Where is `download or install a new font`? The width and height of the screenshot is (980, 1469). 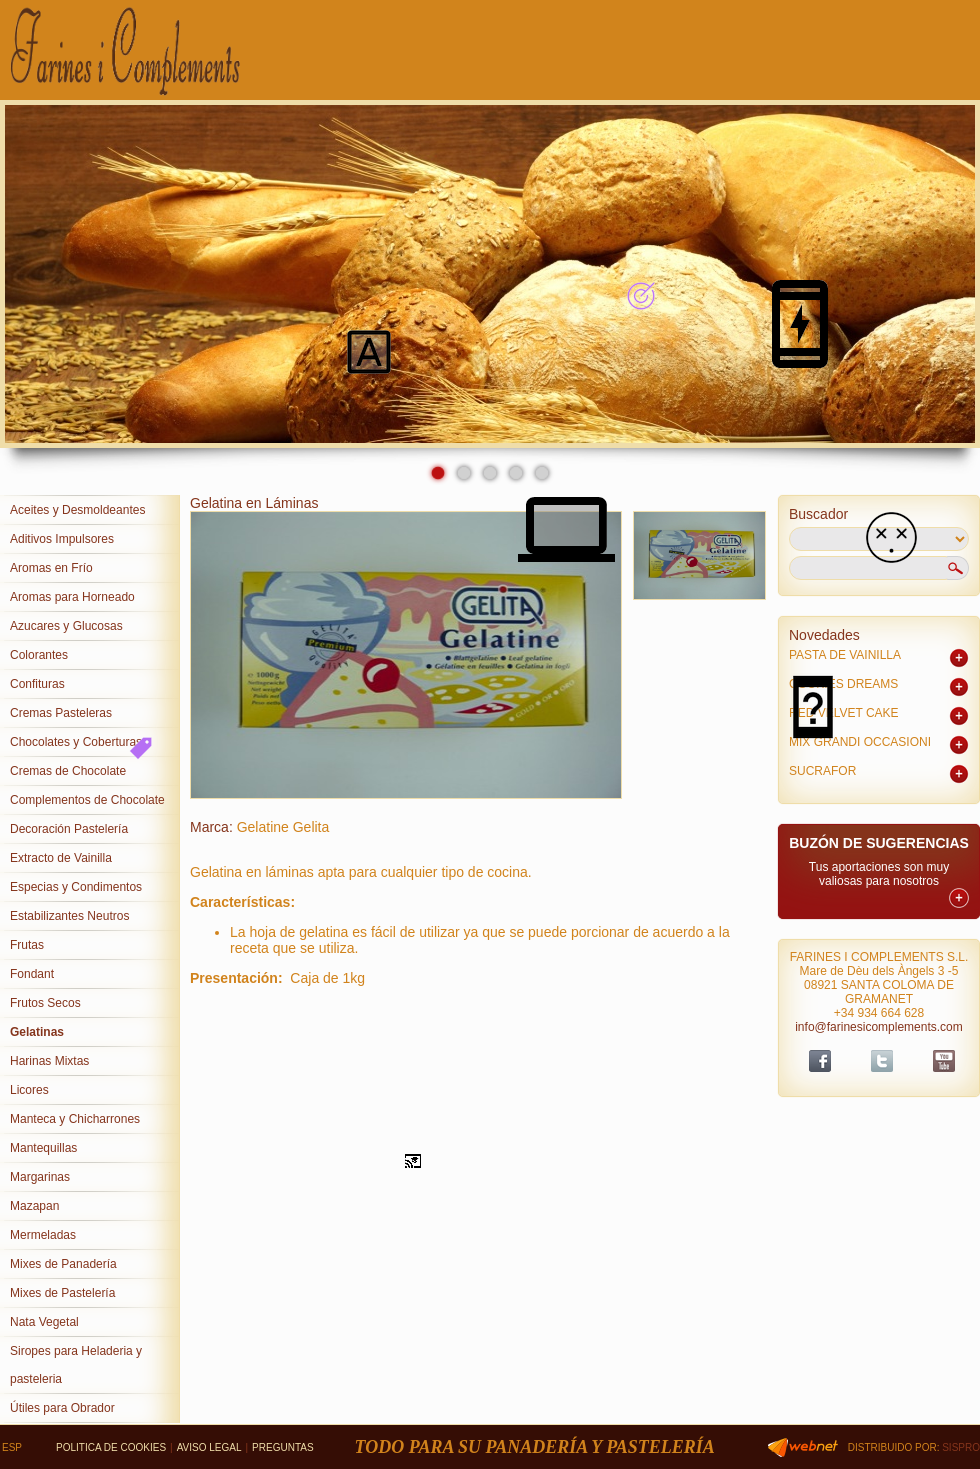 download or install a new font is located at coordinates (369, 352).